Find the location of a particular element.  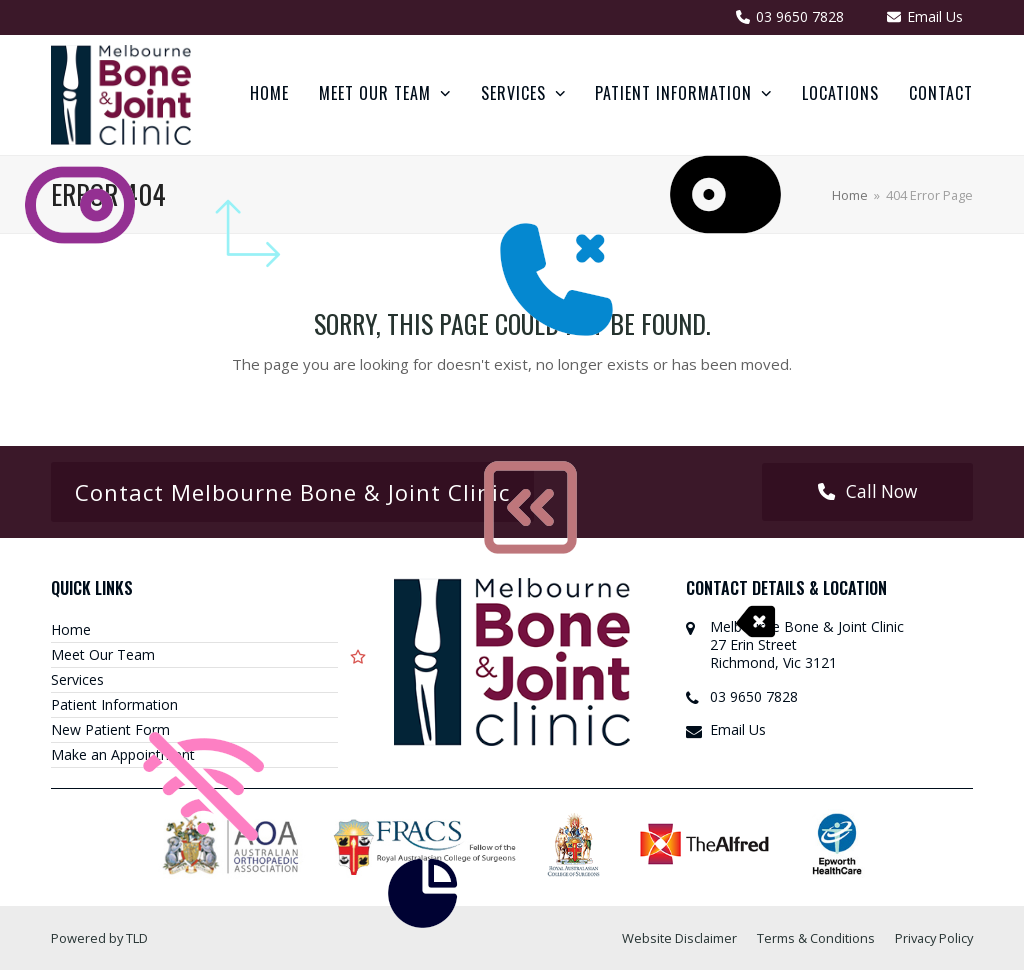

add item to favorites is located at coordinates (358, 657).